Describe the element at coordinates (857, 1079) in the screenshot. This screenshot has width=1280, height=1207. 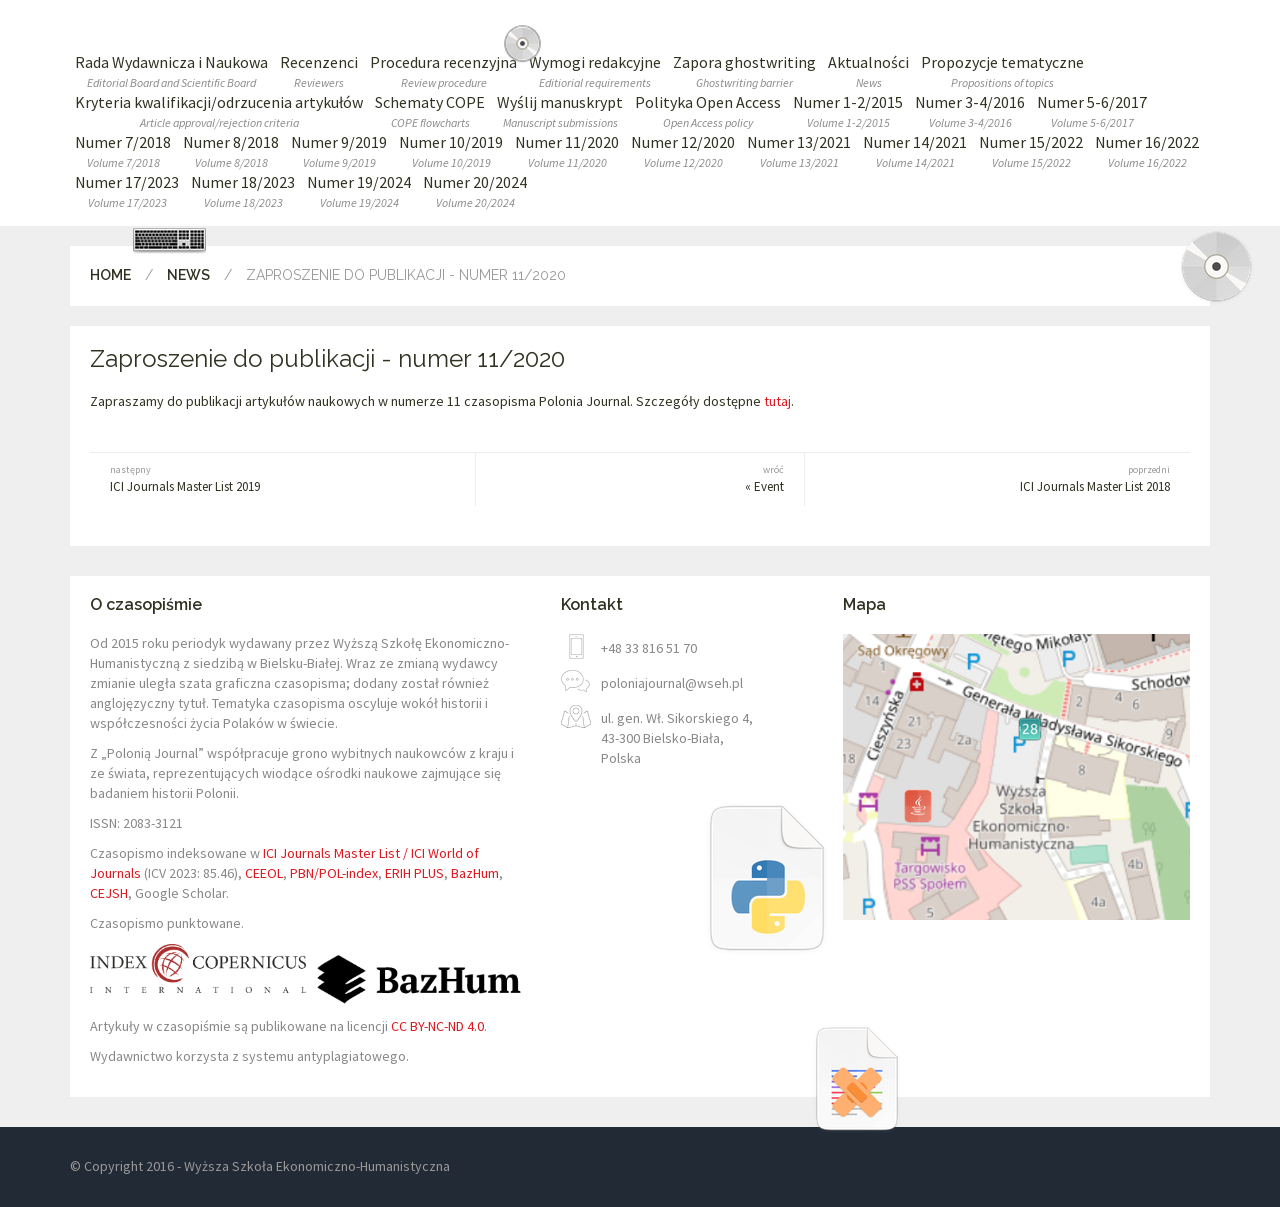
I see `a patch or diff file for code changes` at that location.